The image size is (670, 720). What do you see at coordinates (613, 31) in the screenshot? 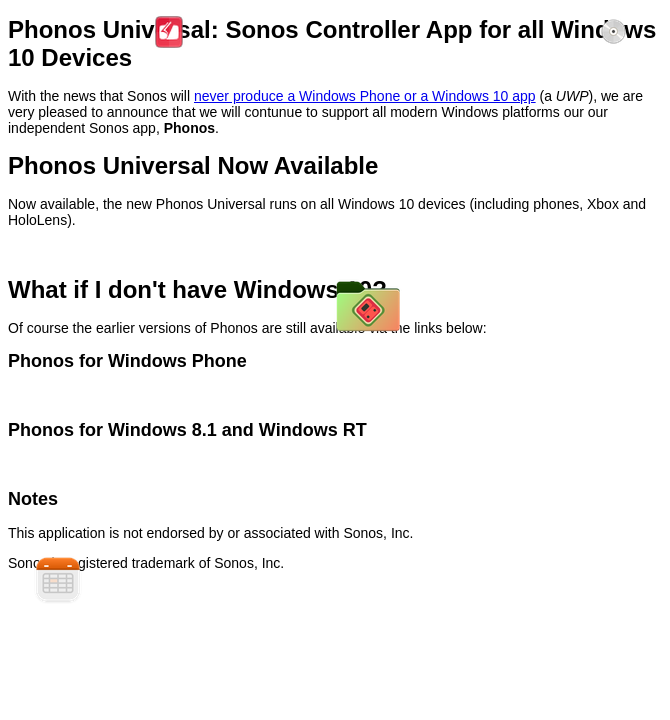
I see `unmount or eject a DVD disc` at bounding box center [613, 31].